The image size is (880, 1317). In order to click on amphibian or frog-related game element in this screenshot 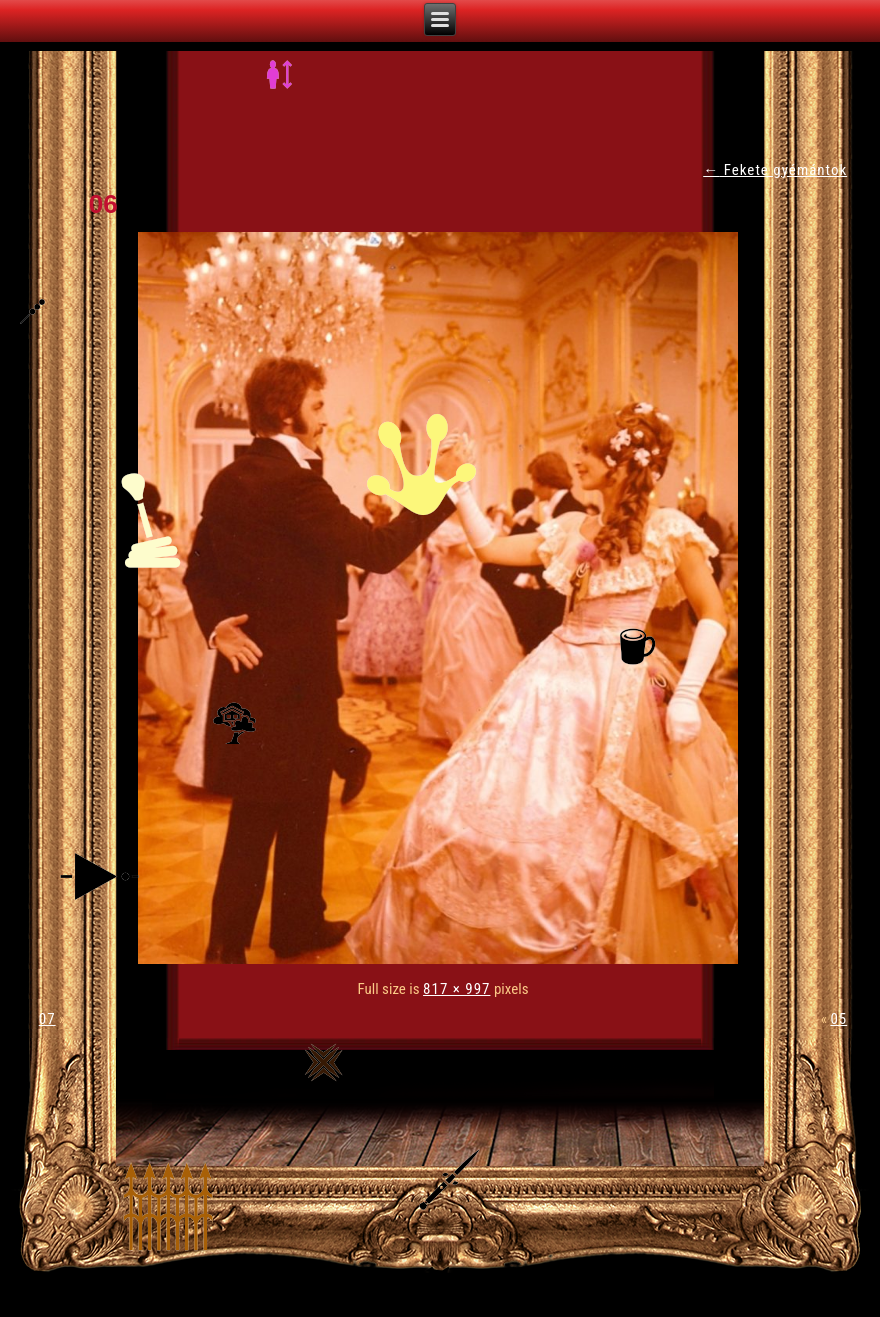, I will do `click(421, 464)`.